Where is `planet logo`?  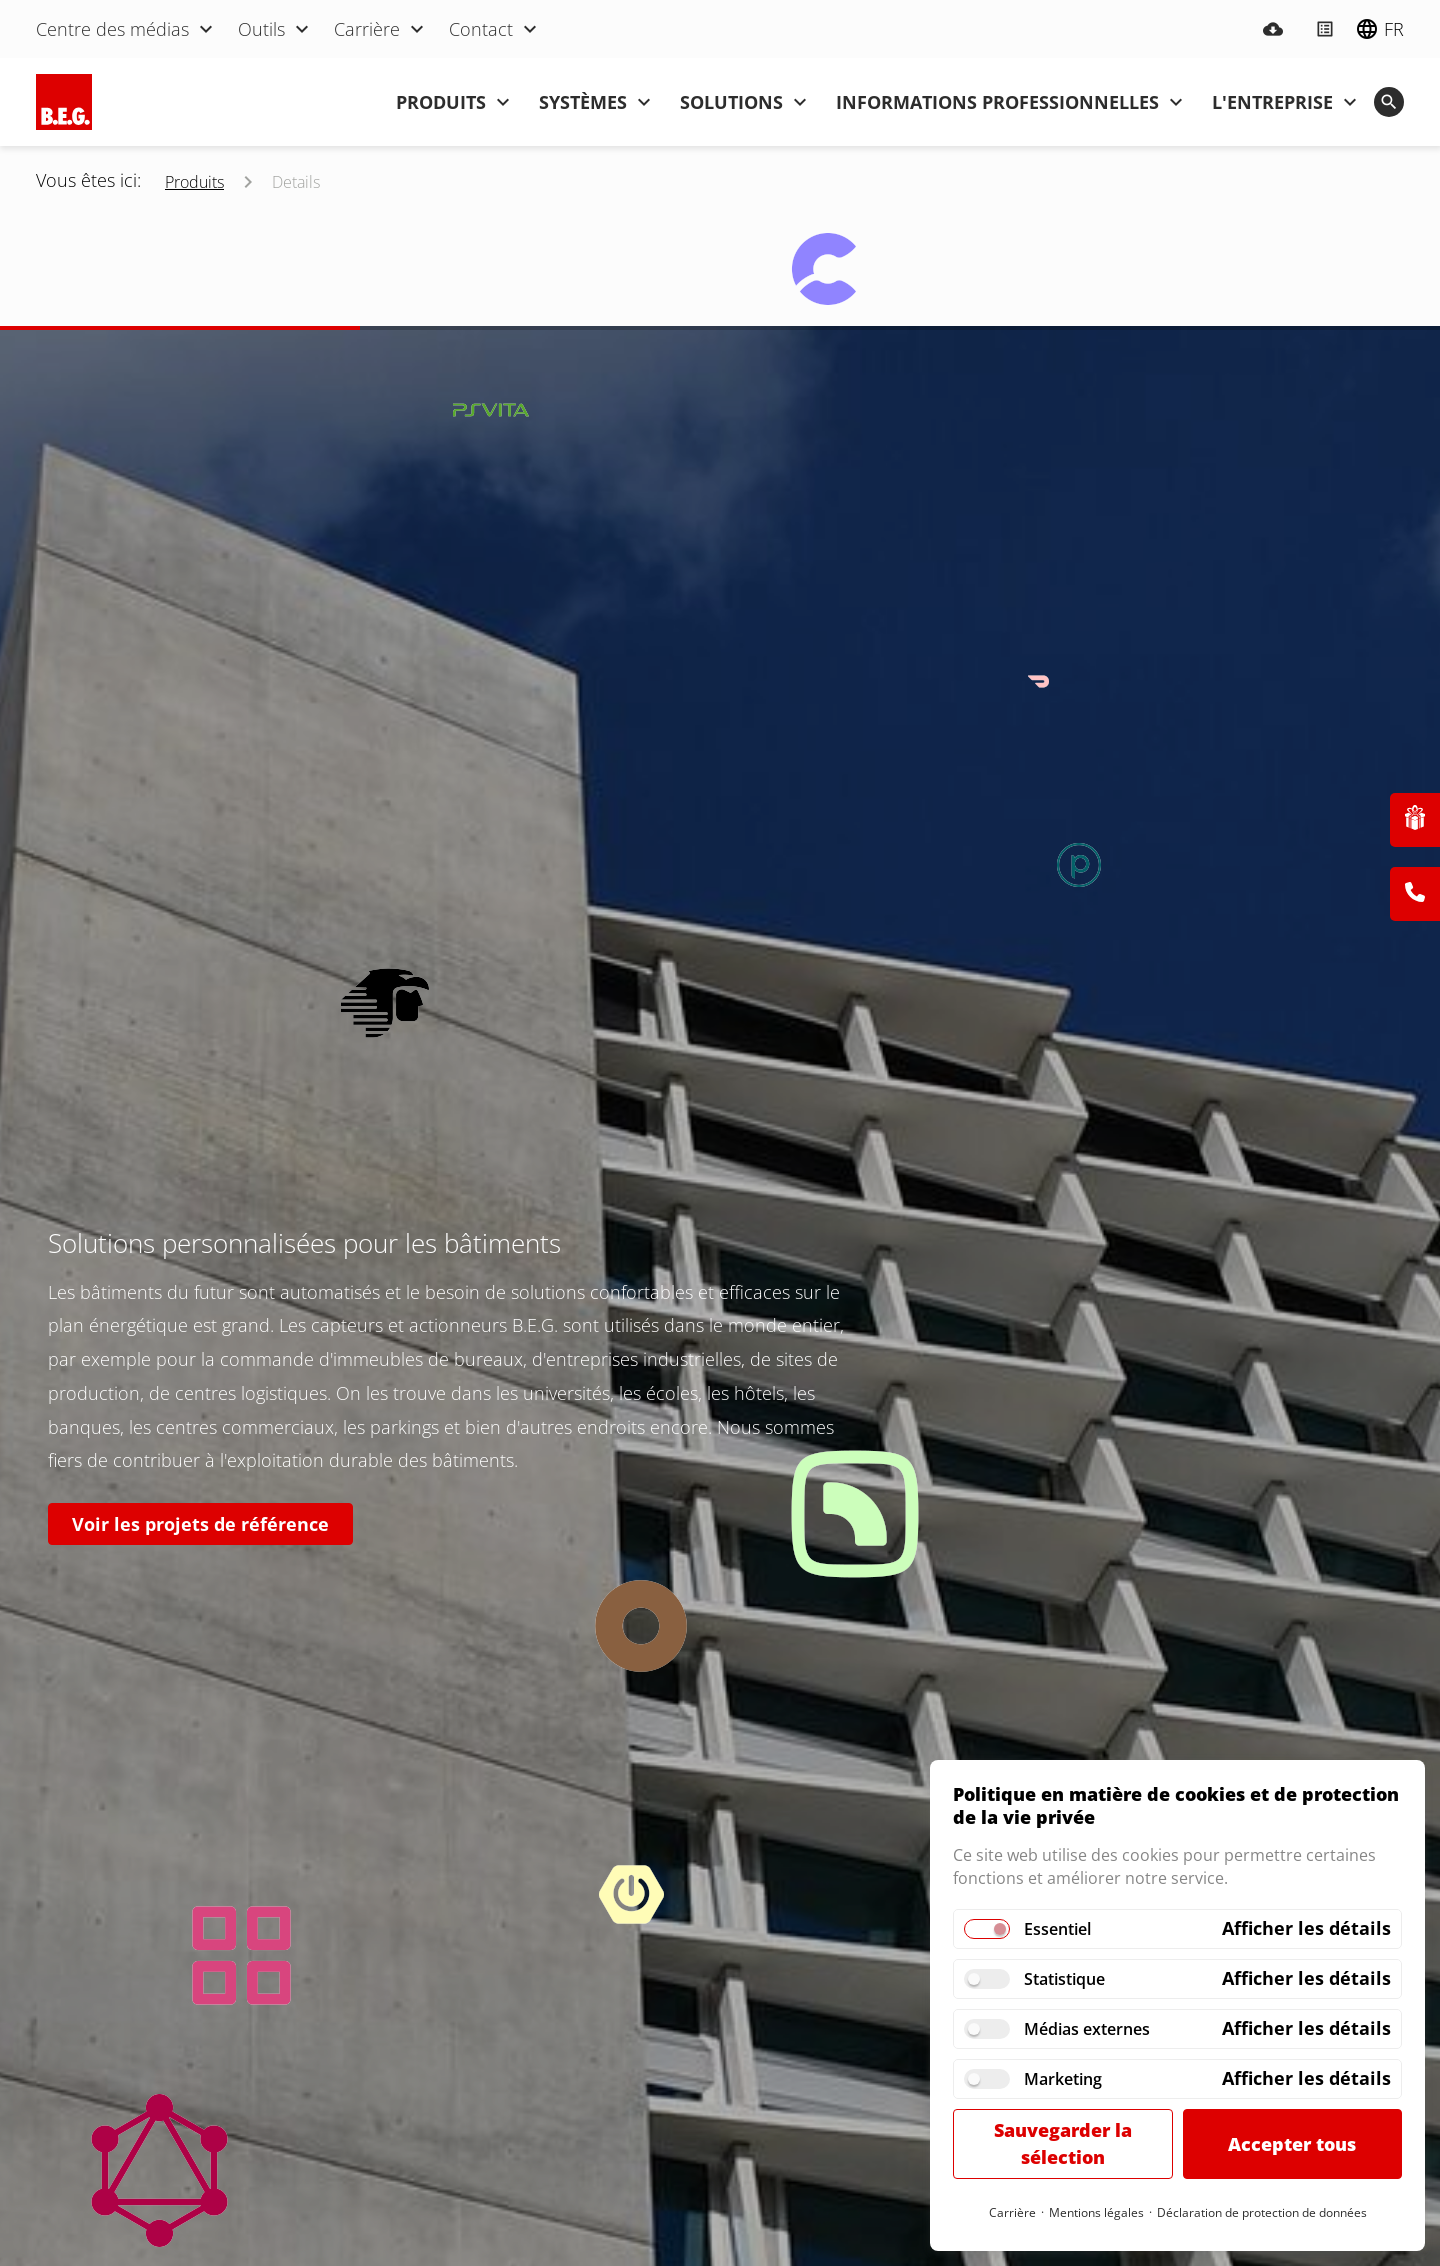 planet logo is located at coordinates (1079, 865).